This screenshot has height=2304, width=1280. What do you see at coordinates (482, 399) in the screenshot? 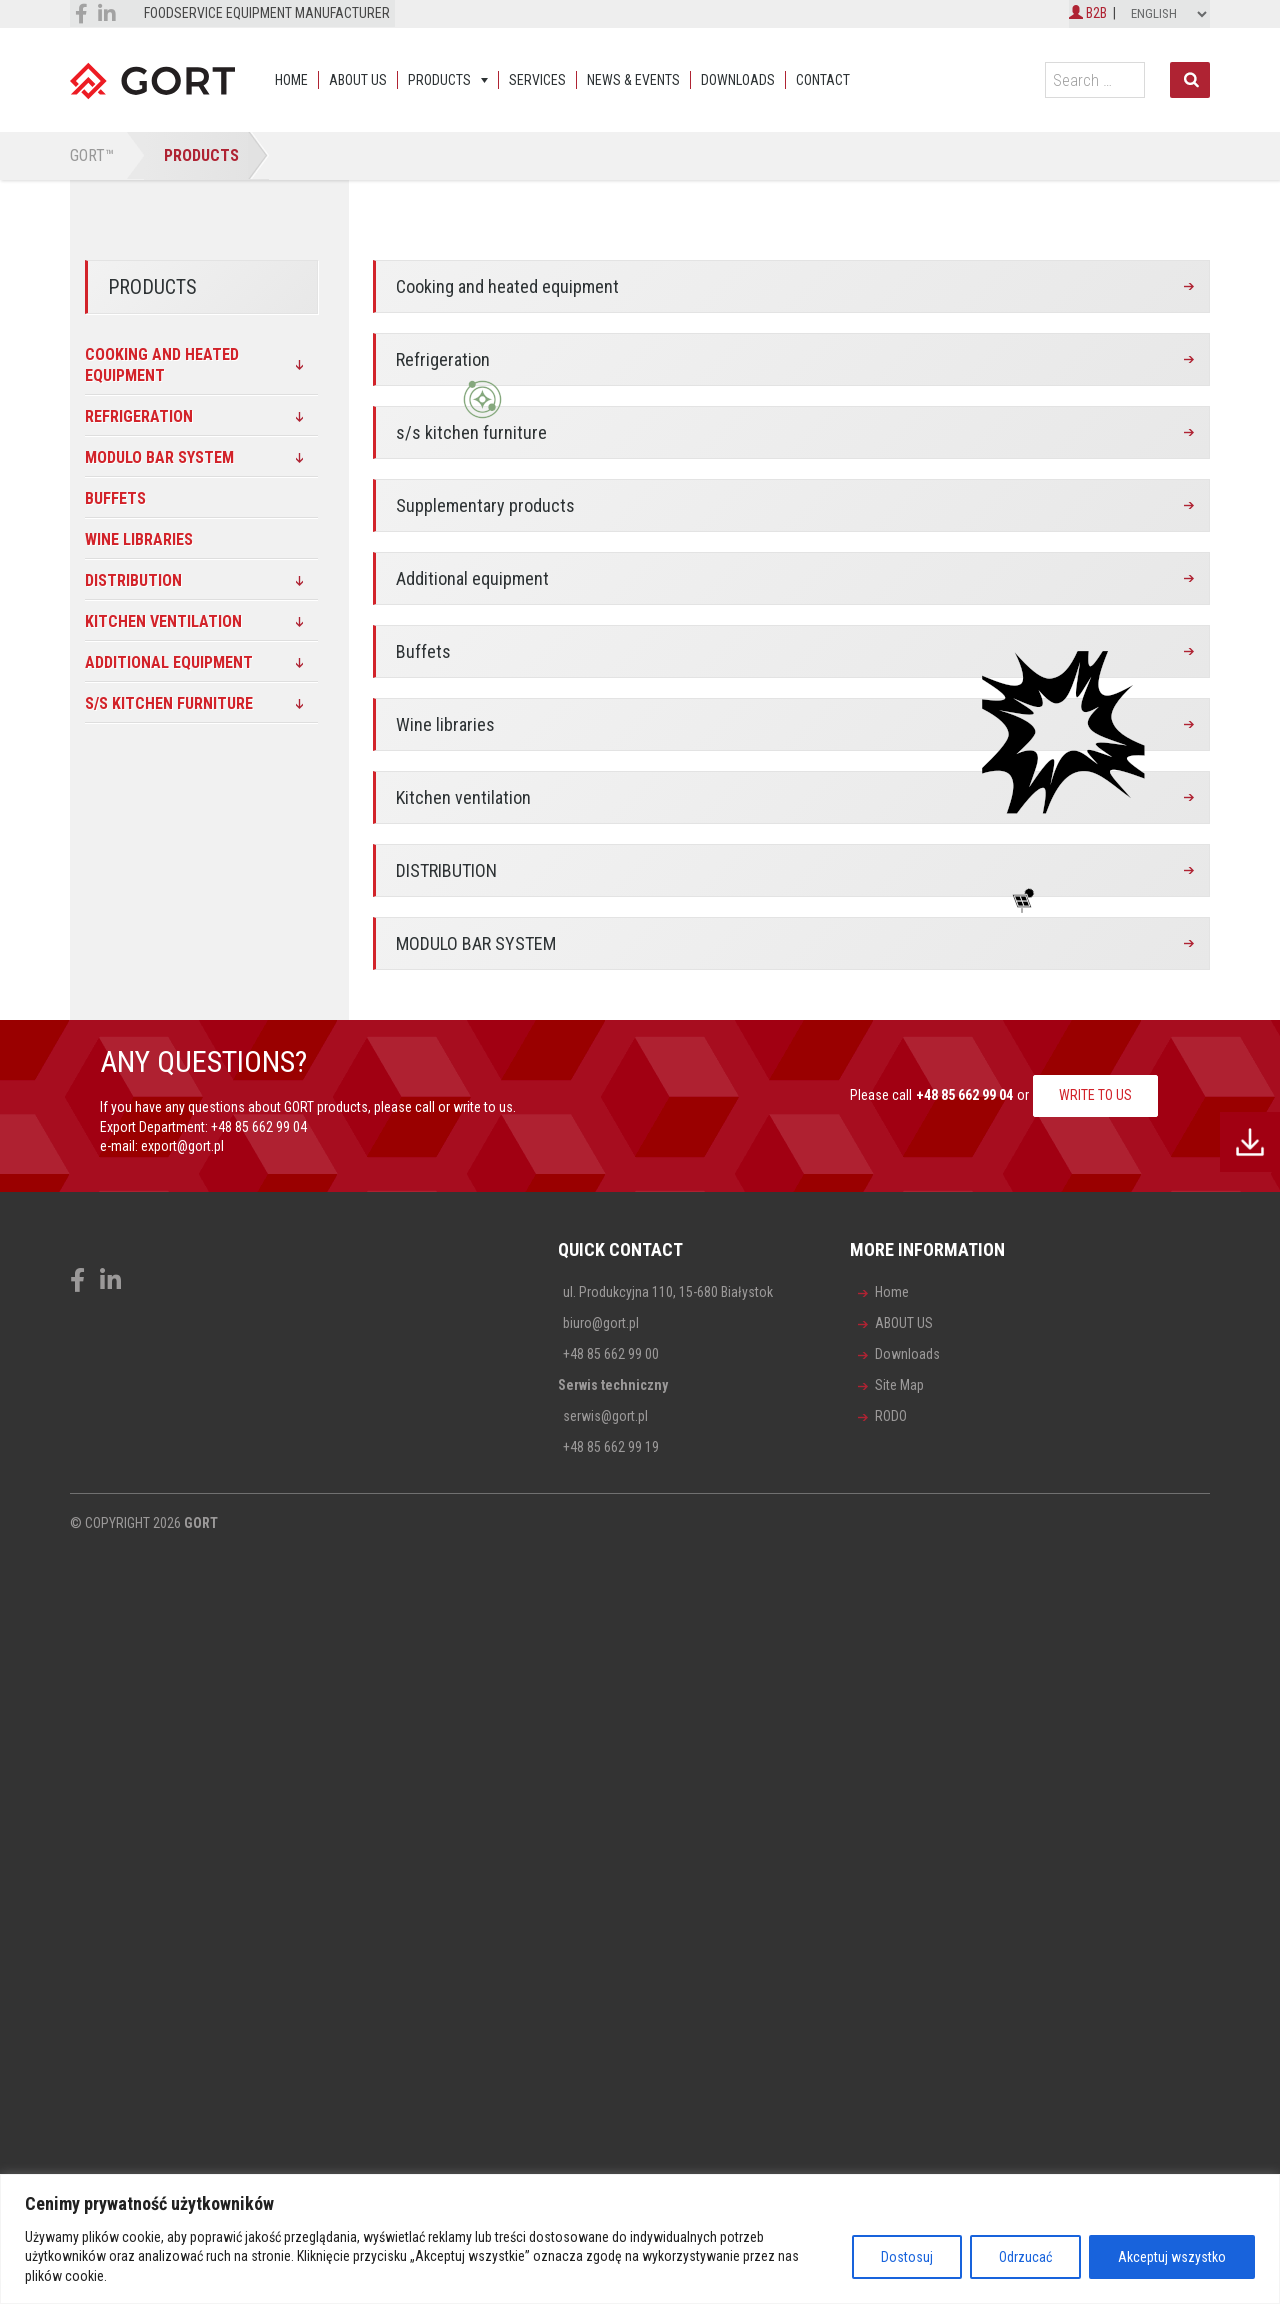
I see `access orbital mechanics or space simulation features` at bounding box center [482, 399].